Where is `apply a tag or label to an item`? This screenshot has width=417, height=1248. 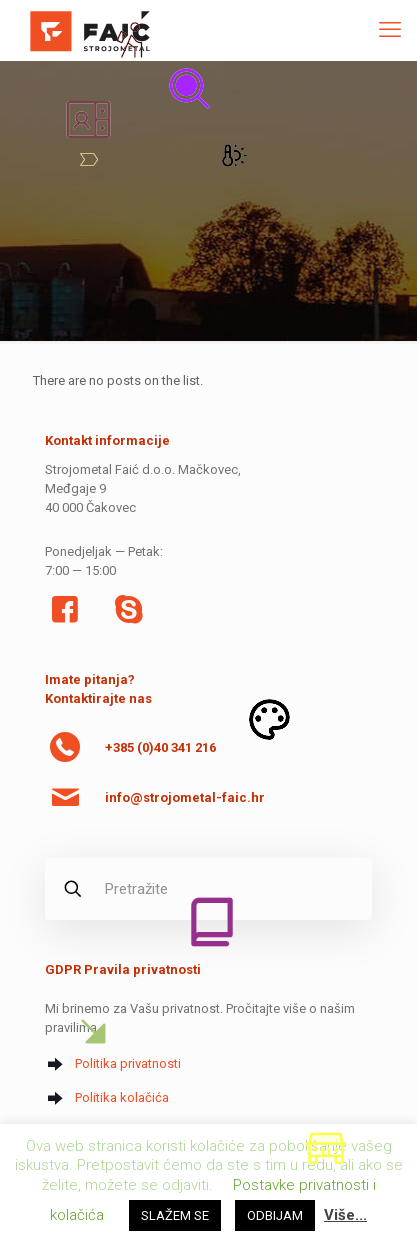 apply a tag or label to an item is located at coordinates (88, 159).